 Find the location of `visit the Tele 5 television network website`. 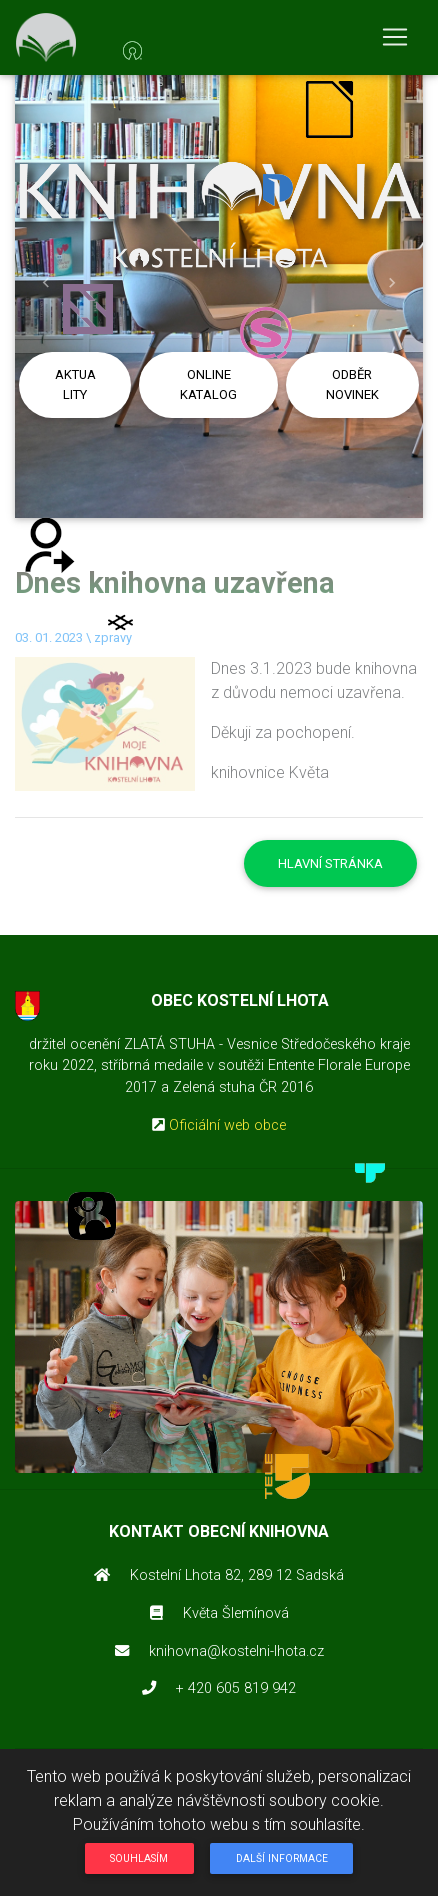

visit the Tele 5 television network website is located at coordinates (287, 1476).